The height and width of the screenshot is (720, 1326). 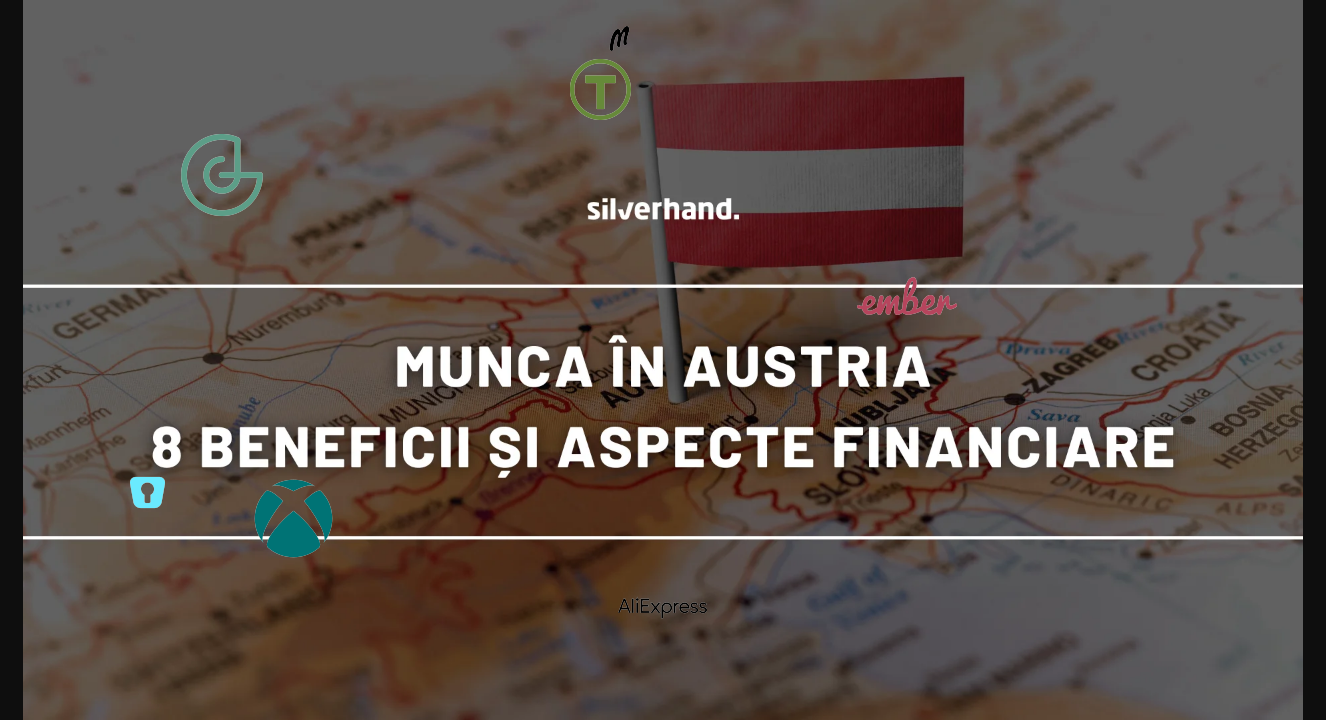 What do you see at coordinates (600, 89) in the screenshot?
I see `open thingiverse website or app` at bounding box center [600, 89].